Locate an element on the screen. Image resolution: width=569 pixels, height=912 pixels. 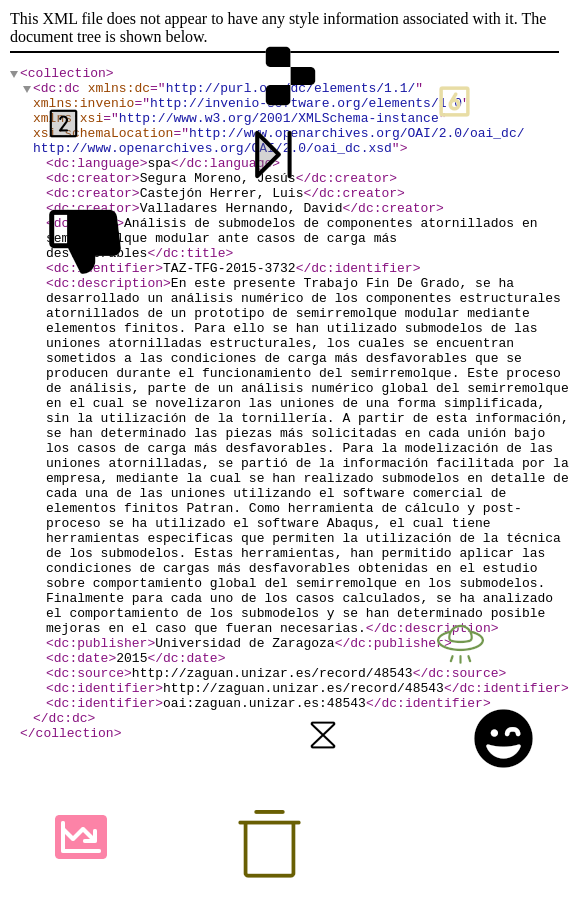
add a playful or flirty reaction to a message is located at coordinates (503, 738).